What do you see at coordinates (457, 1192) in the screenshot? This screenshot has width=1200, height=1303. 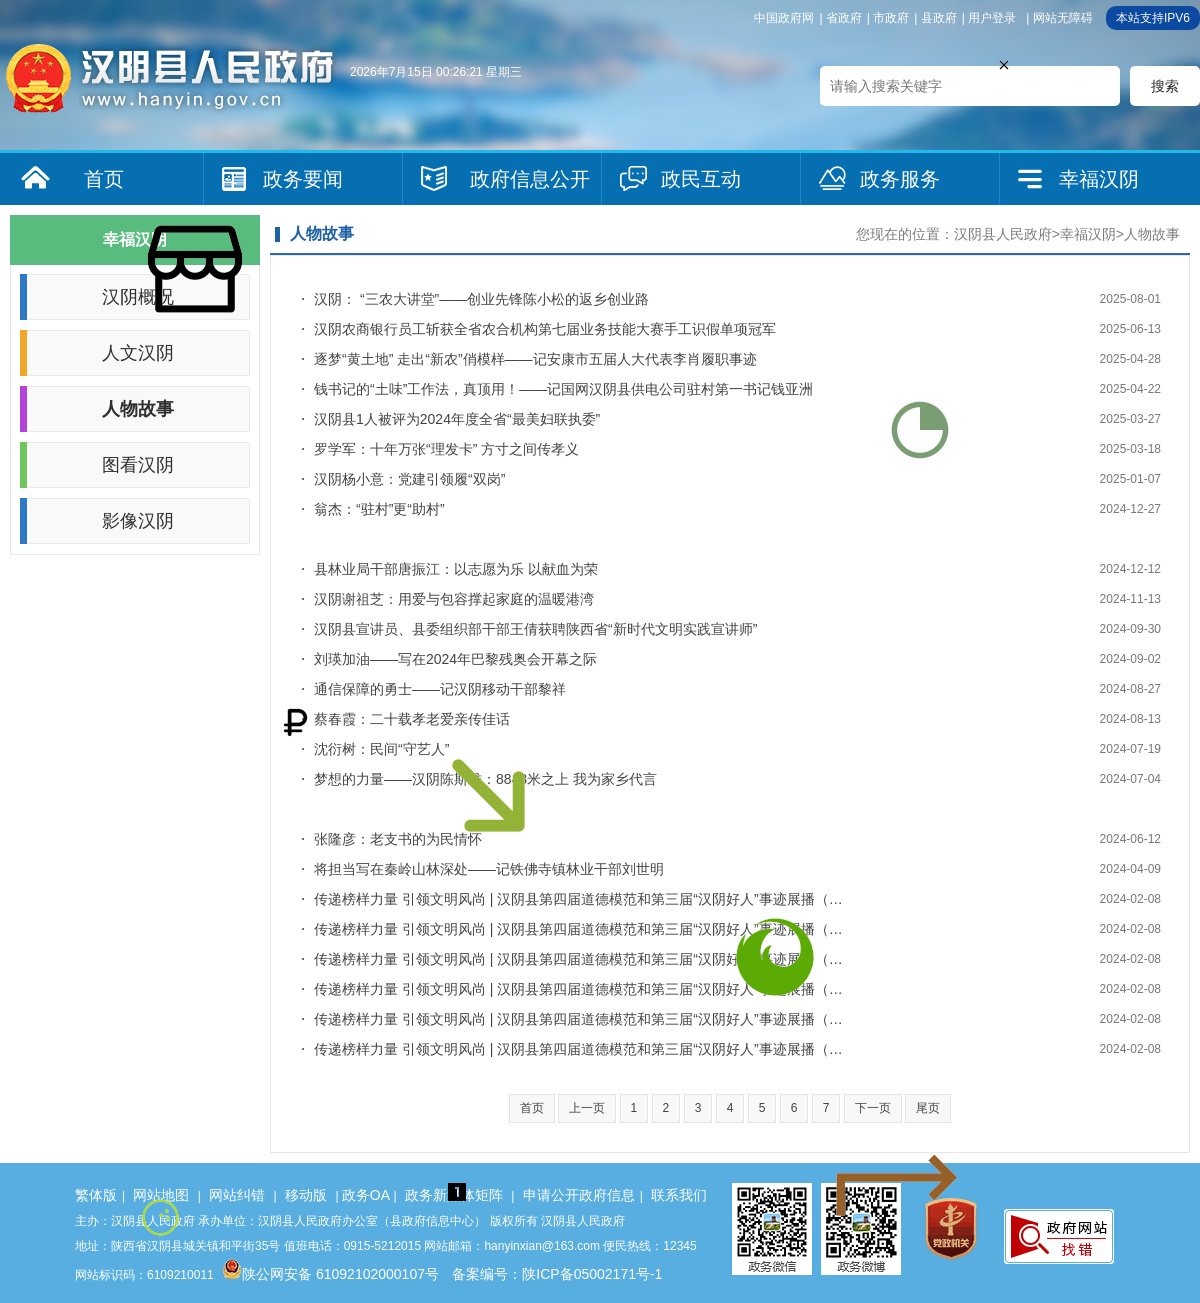 I see `select option one or first item` at bounding box center [457, 1192].